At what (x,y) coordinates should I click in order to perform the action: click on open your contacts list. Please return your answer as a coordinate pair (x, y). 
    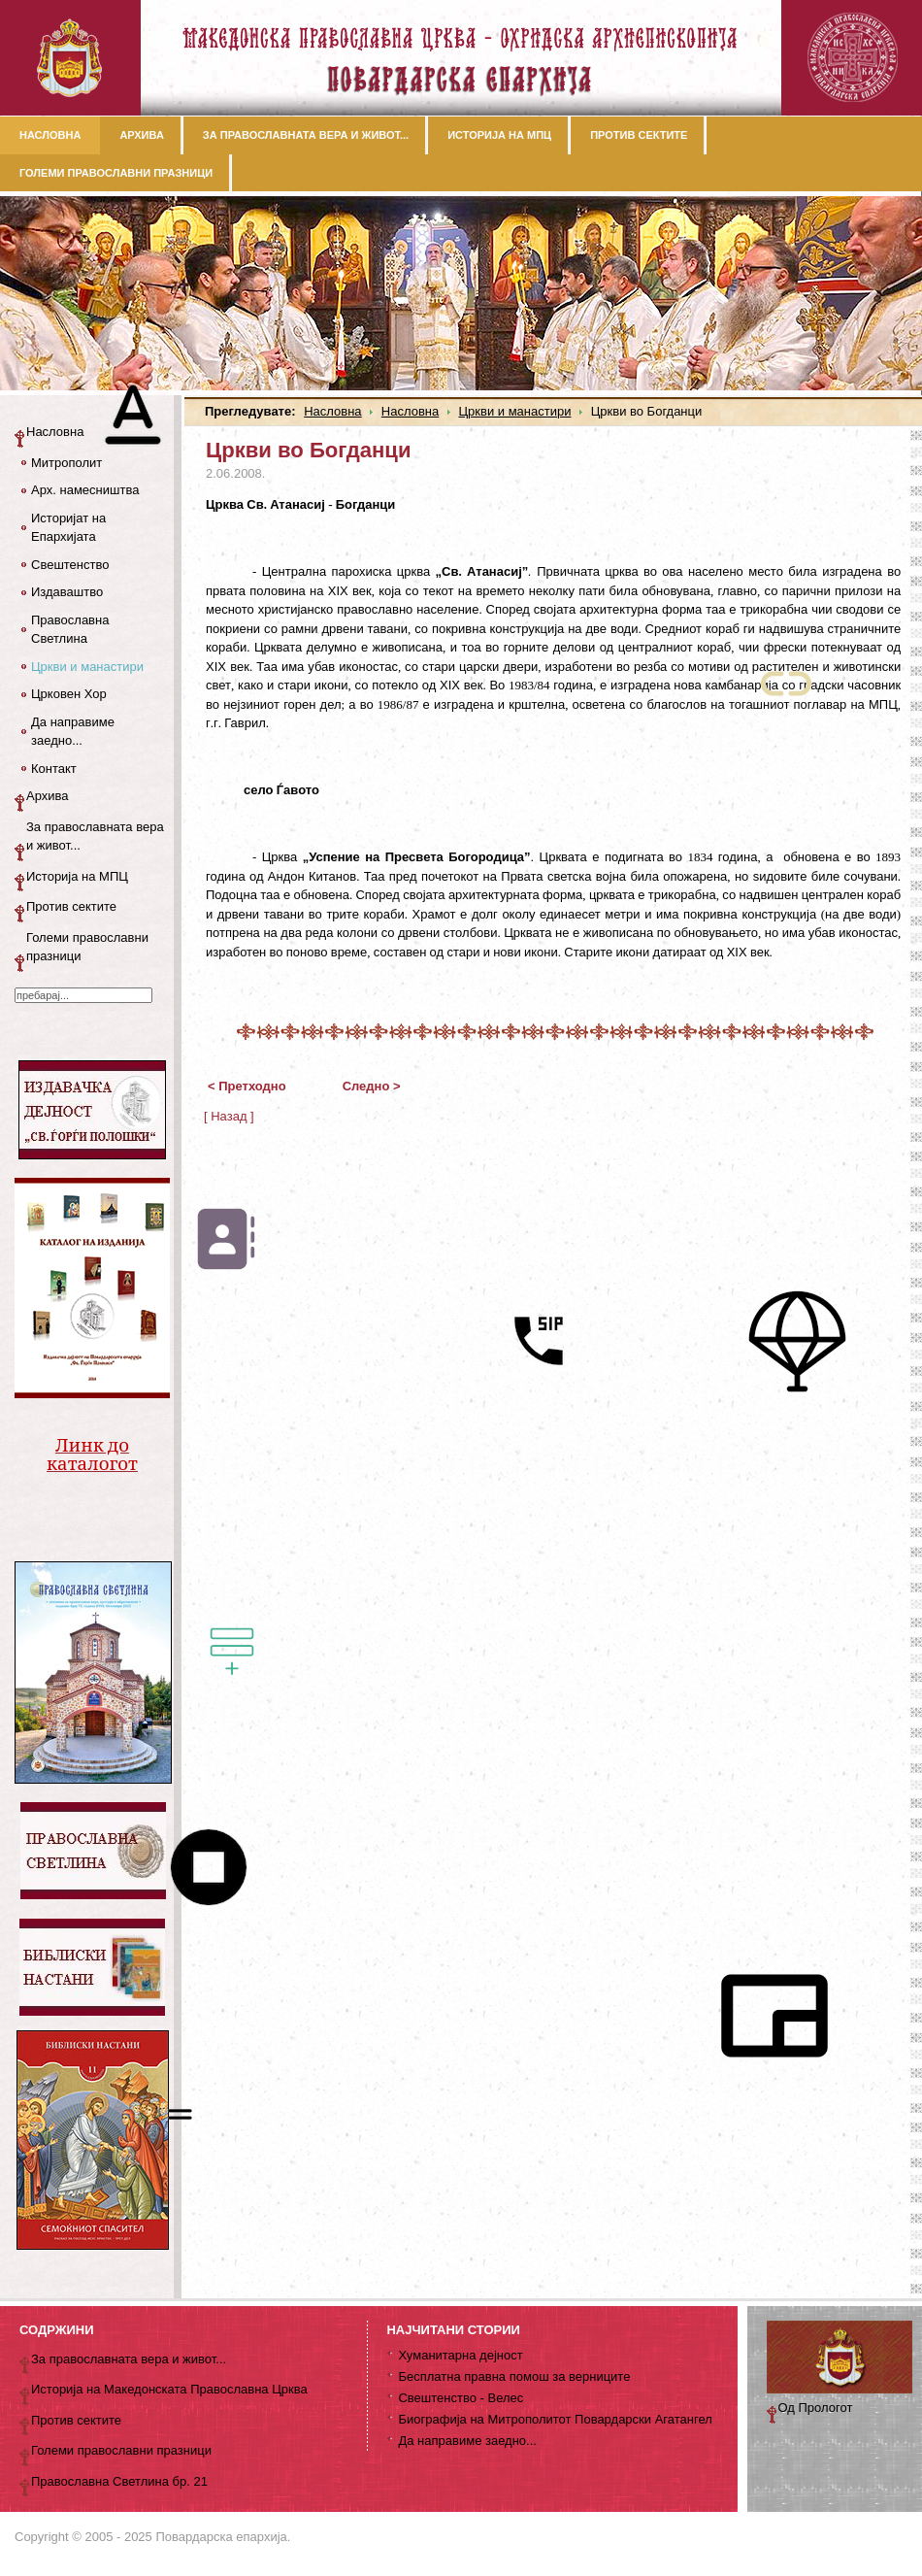
    Looking at the image, I should click on (224, 1239).